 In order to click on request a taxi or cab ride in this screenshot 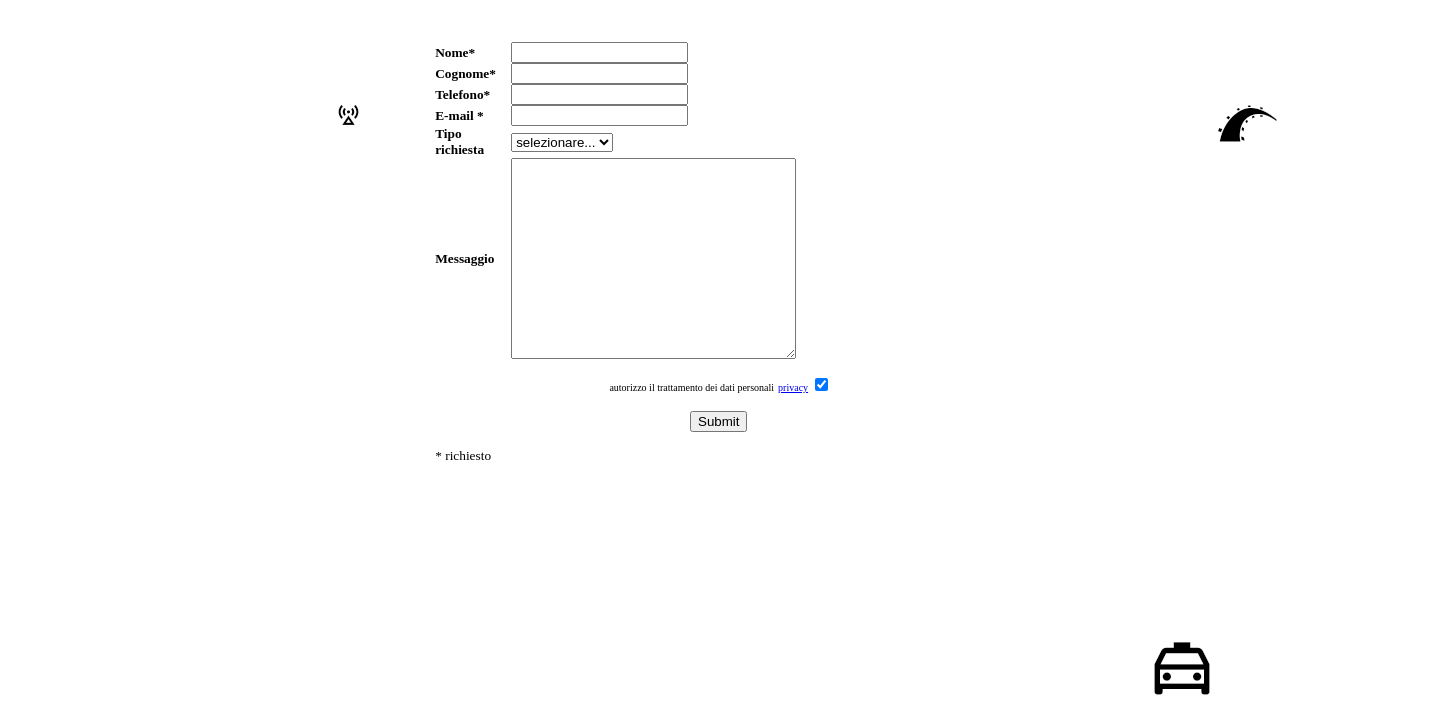, I will do `click(1182, 667)`.